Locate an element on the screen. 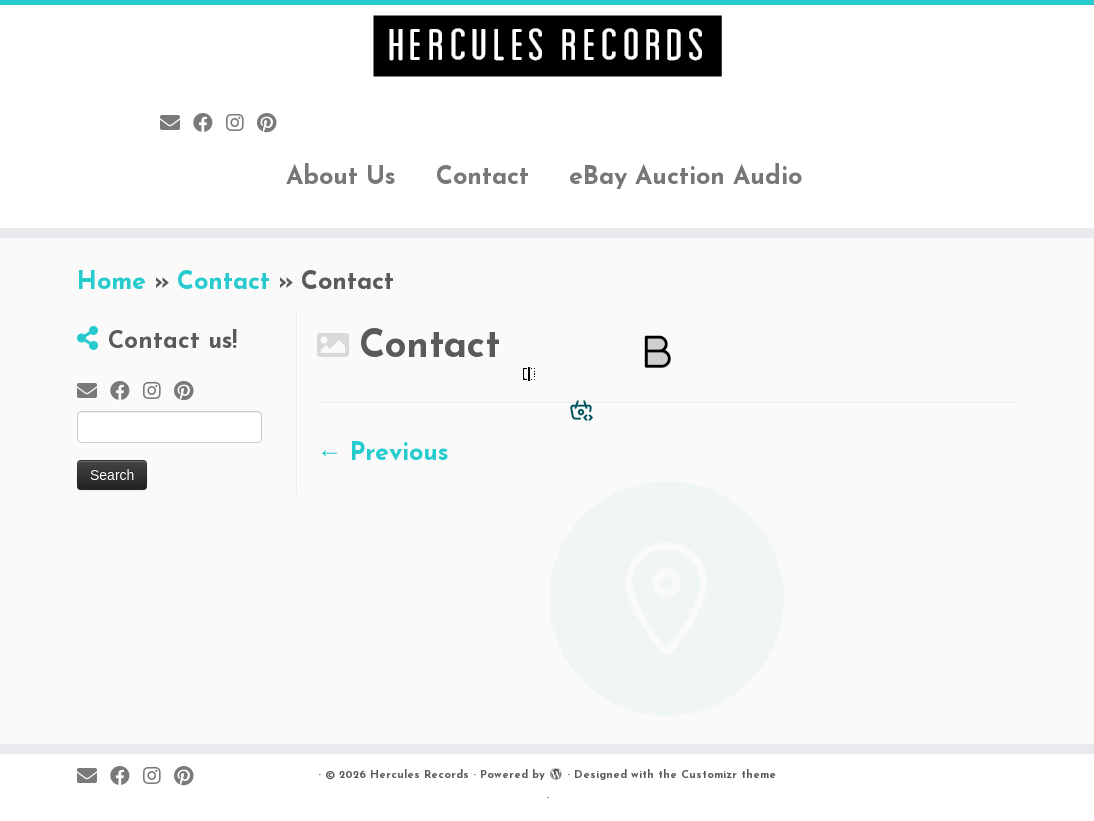  flip image horizontally is located at coordinates (529, 374).